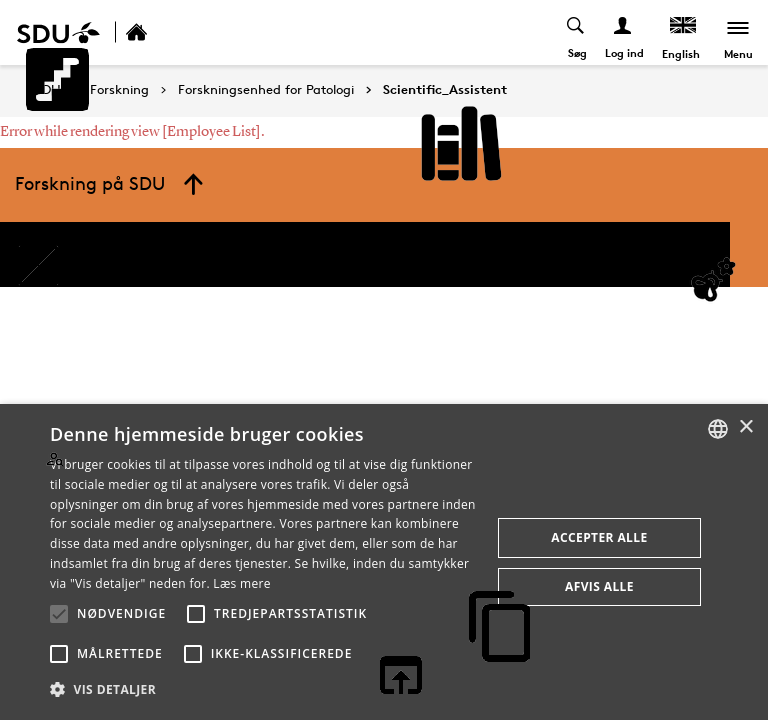  I want to click on indicates stairs or stairway access, so click(57, 79).